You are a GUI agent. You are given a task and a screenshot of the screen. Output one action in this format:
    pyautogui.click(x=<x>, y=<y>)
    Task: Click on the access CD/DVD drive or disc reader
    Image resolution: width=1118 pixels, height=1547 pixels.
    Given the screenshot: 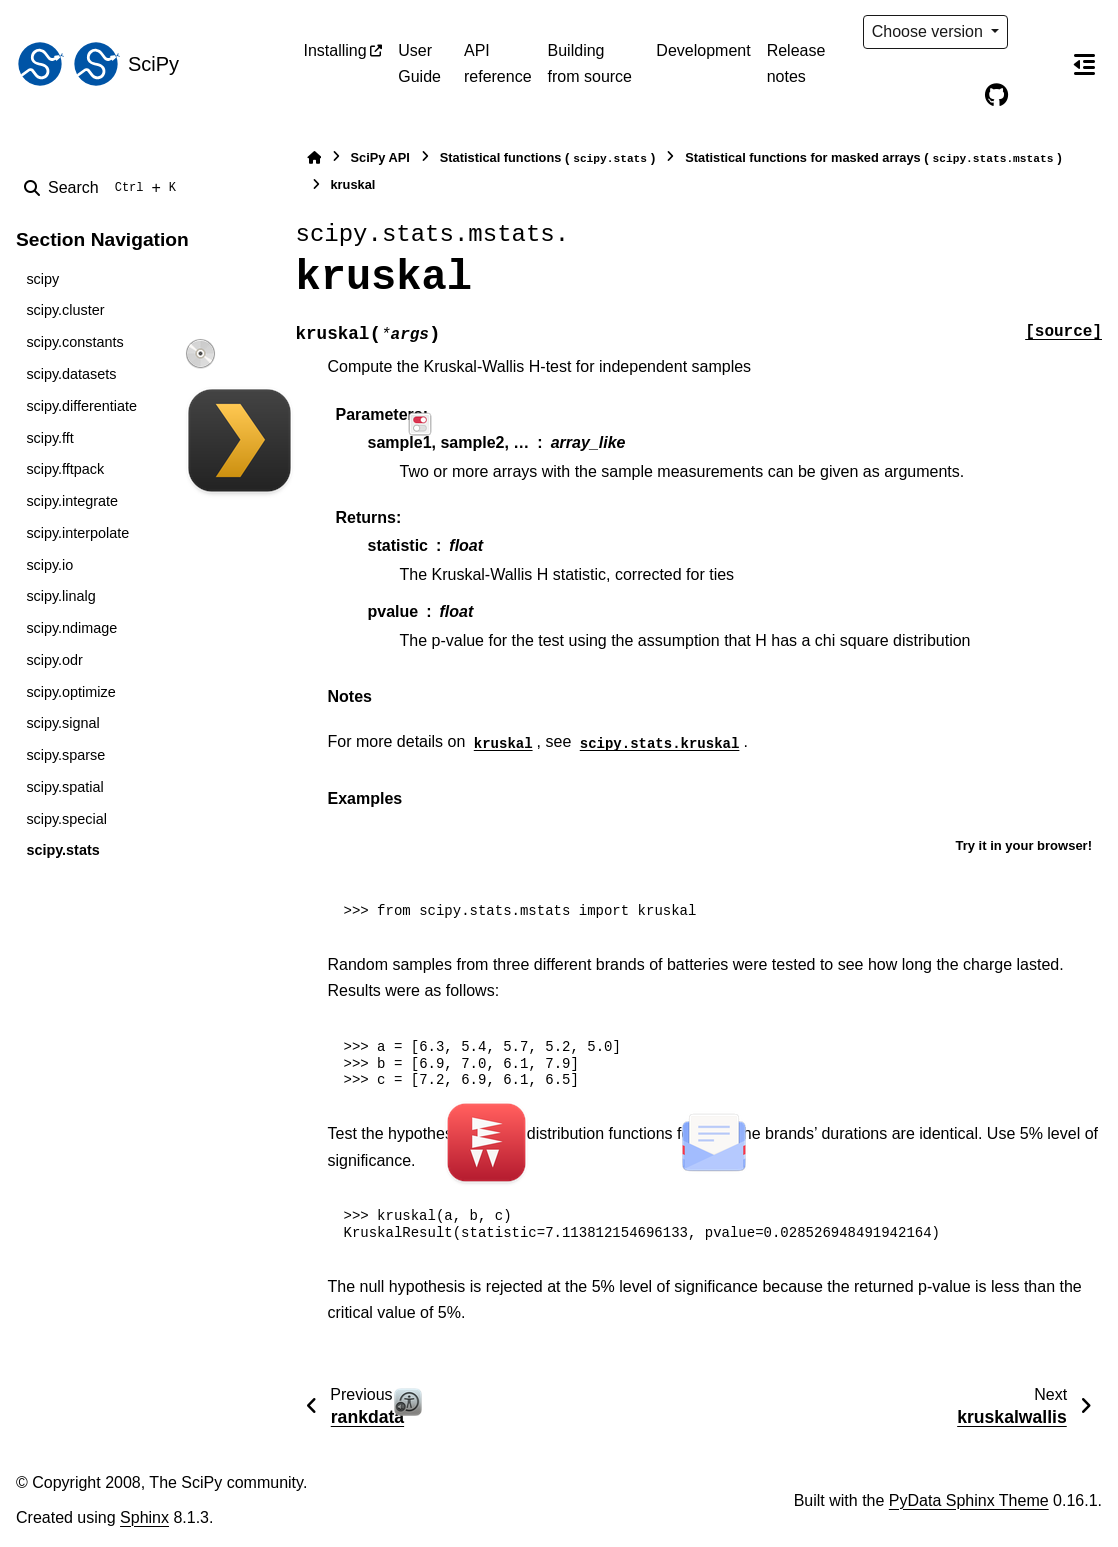 What is the action you would take?
    pyautogui.click(x=200, y=353)
    